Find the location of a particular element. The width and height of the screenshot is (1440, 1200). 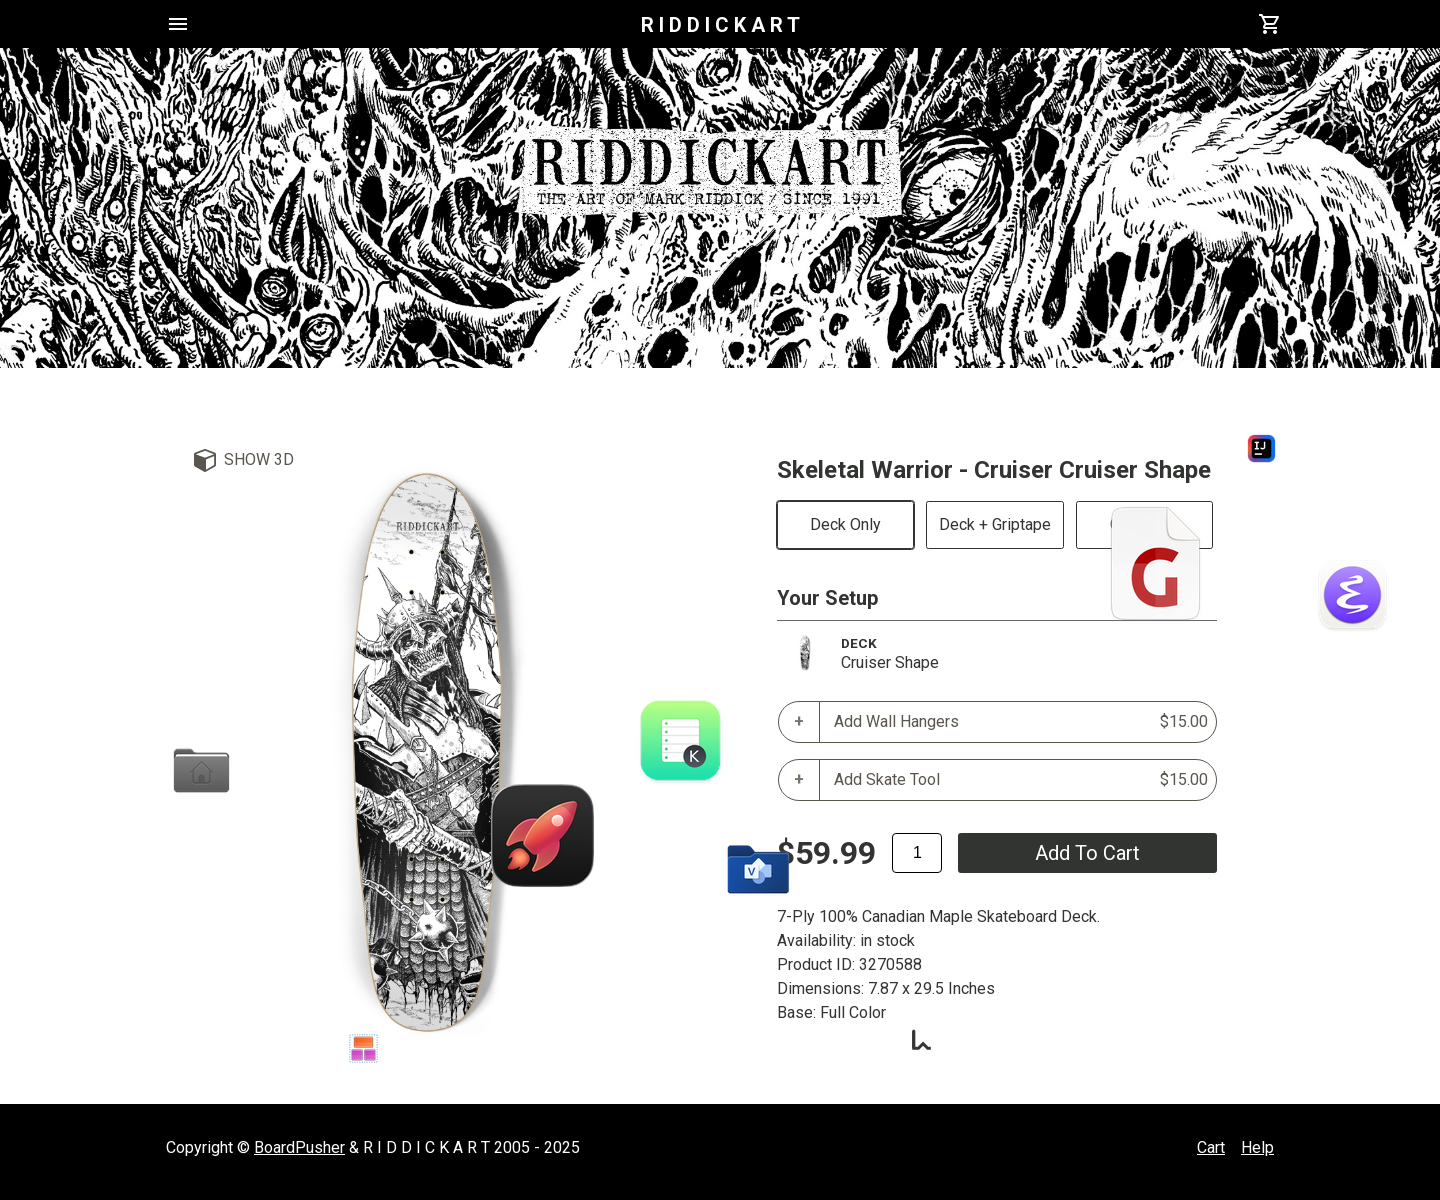

open IntelliJ IDEA development environment is located at coordinates (1261, 448).